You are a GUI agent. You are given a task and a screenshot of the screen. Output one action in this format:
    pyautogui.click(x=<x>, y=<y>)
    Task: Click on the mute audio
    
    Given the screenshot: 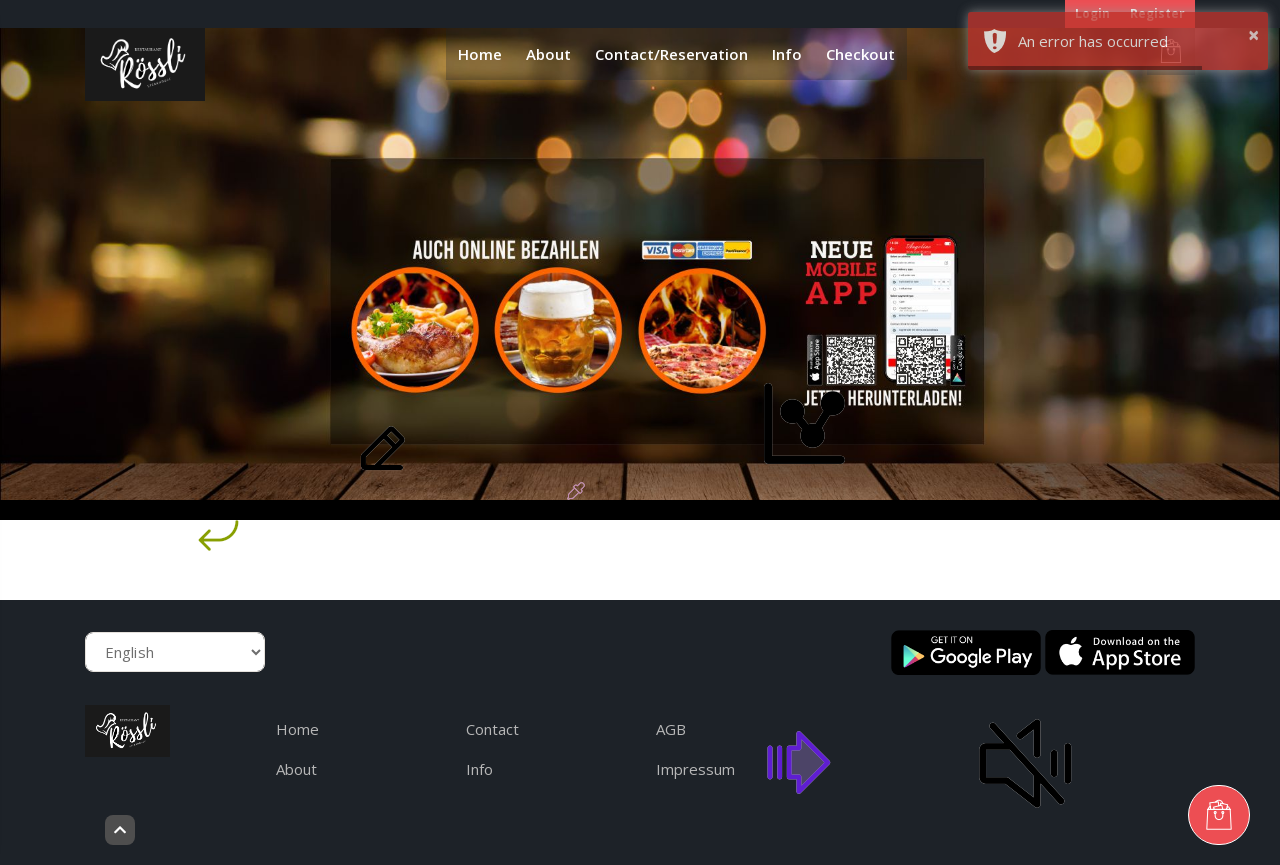 What is the action you would take?
    pyautogui.click(x=1023, y=763)
    